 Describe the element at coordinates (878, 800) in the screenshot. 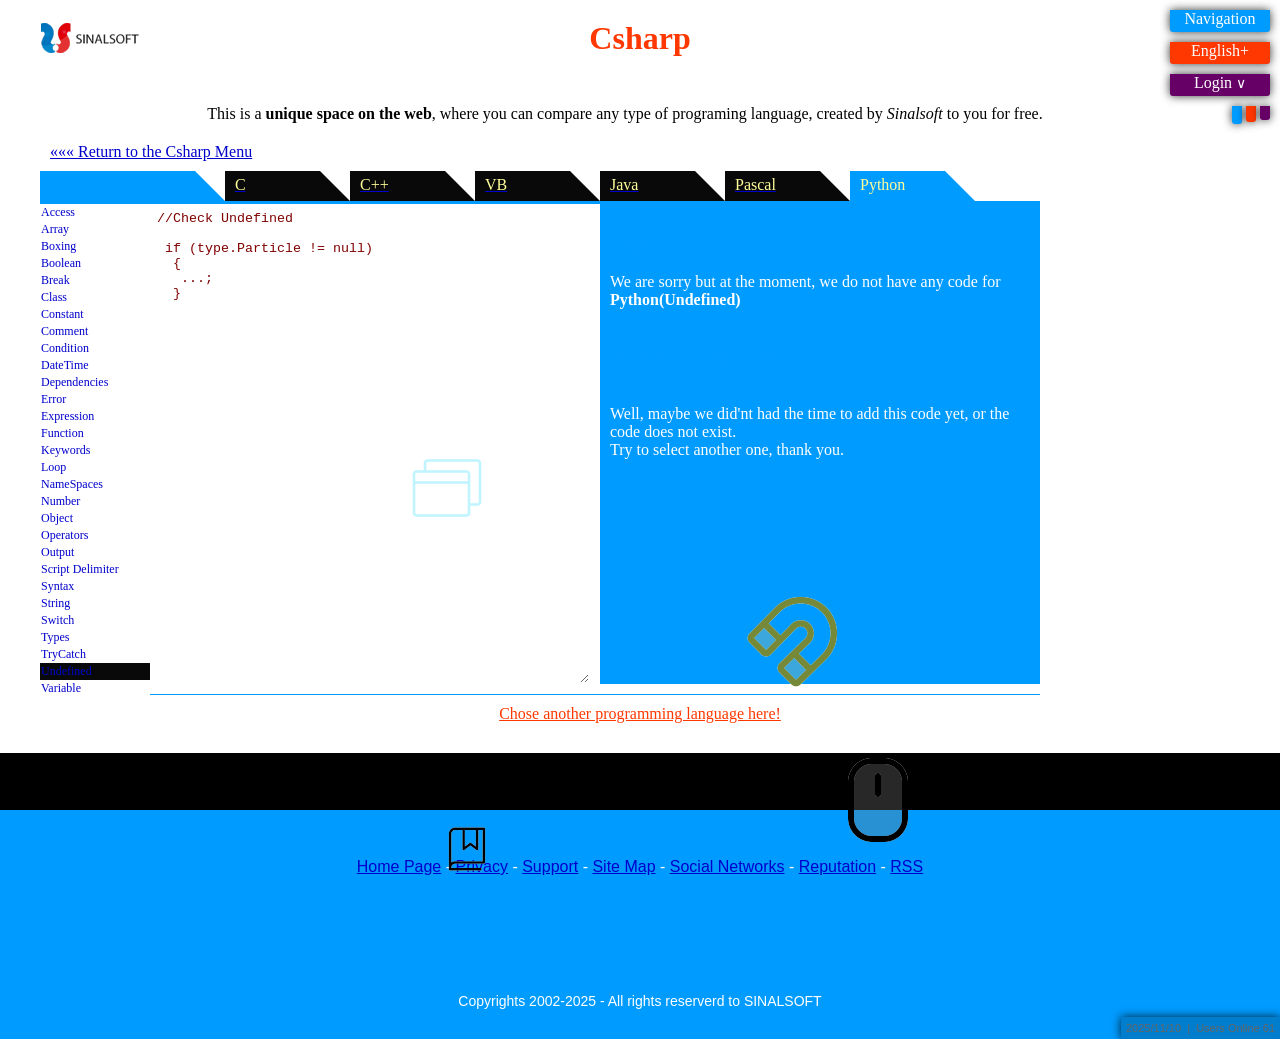

I see `adjust mouse or cursor settings` at that location.